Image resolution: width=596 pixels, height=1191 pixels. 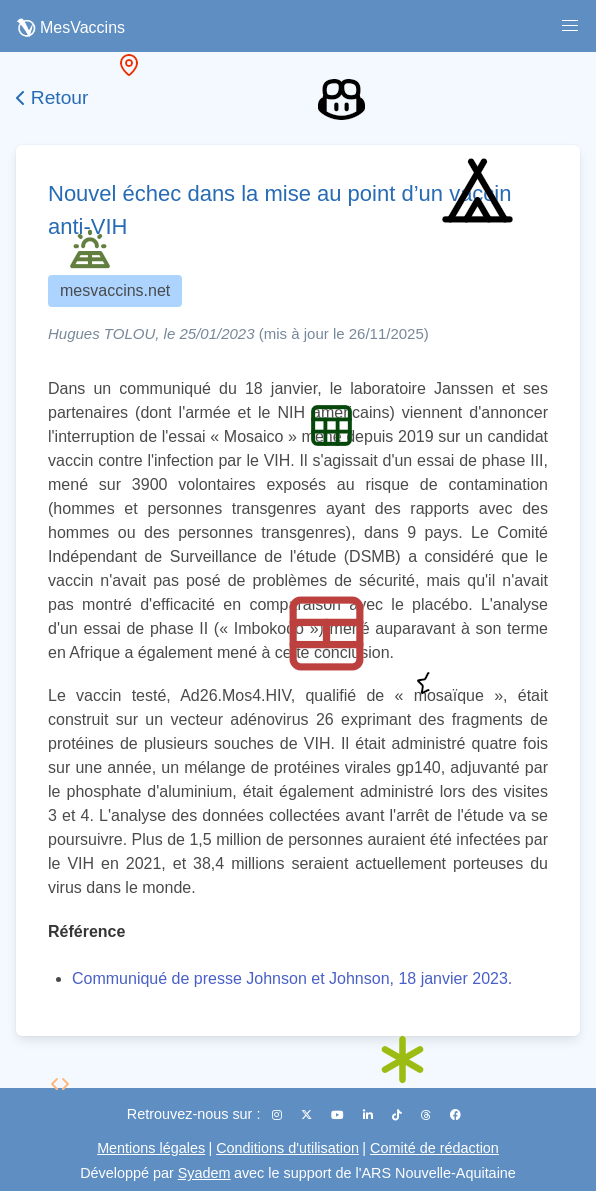 What do you see at coordinates (129, 65) in the screenshot?
I see `view or set a location on the map` at bounding box center [129, 65].